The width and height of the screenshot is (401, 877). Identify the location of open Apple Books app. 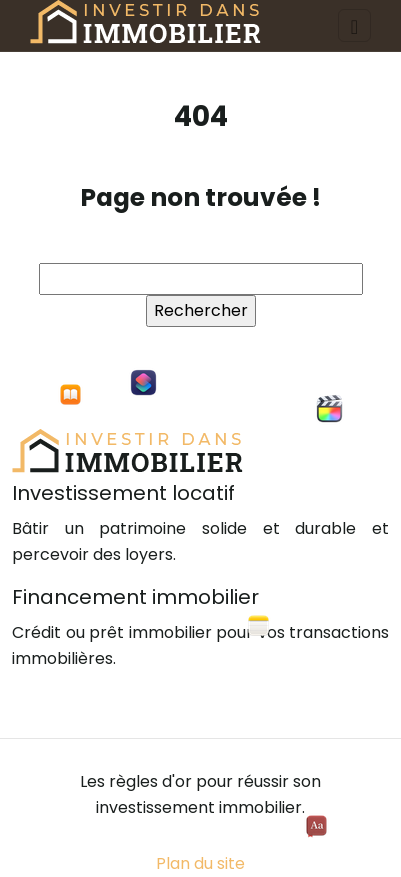
(70, 394).